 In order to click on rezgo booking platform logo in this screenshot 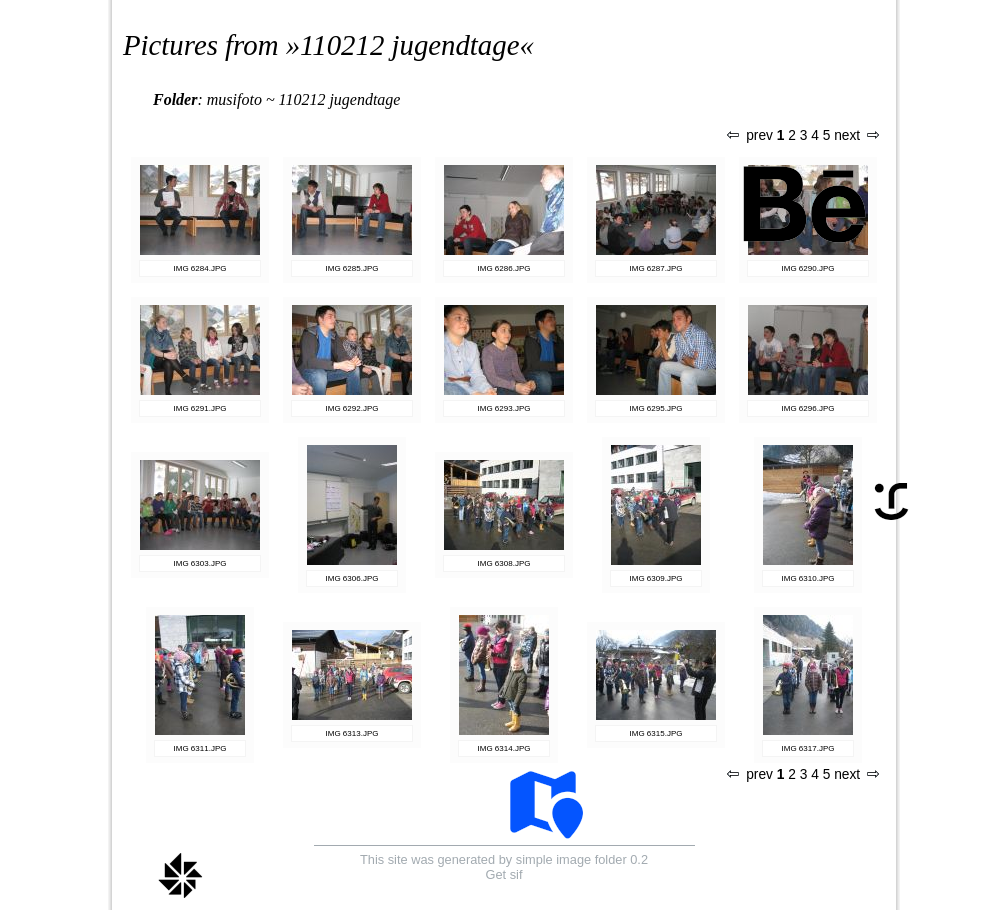, I will do `click(891, 501)`.